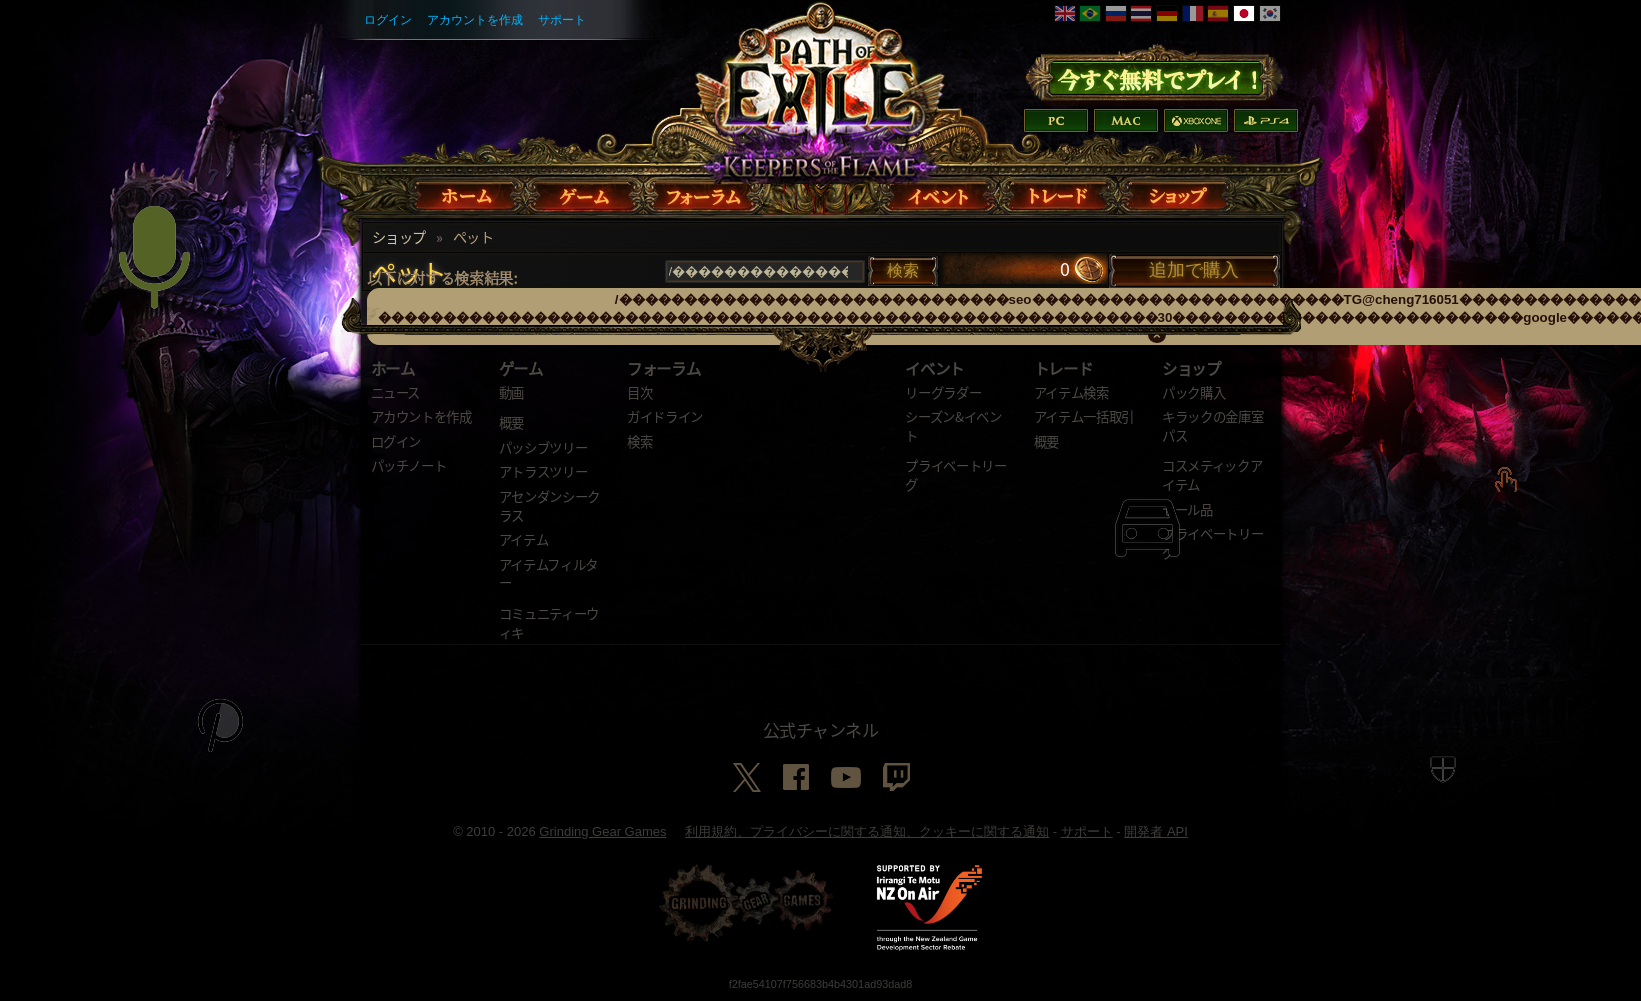  I want to click on tap to interact with this element, so click(1506, 480).